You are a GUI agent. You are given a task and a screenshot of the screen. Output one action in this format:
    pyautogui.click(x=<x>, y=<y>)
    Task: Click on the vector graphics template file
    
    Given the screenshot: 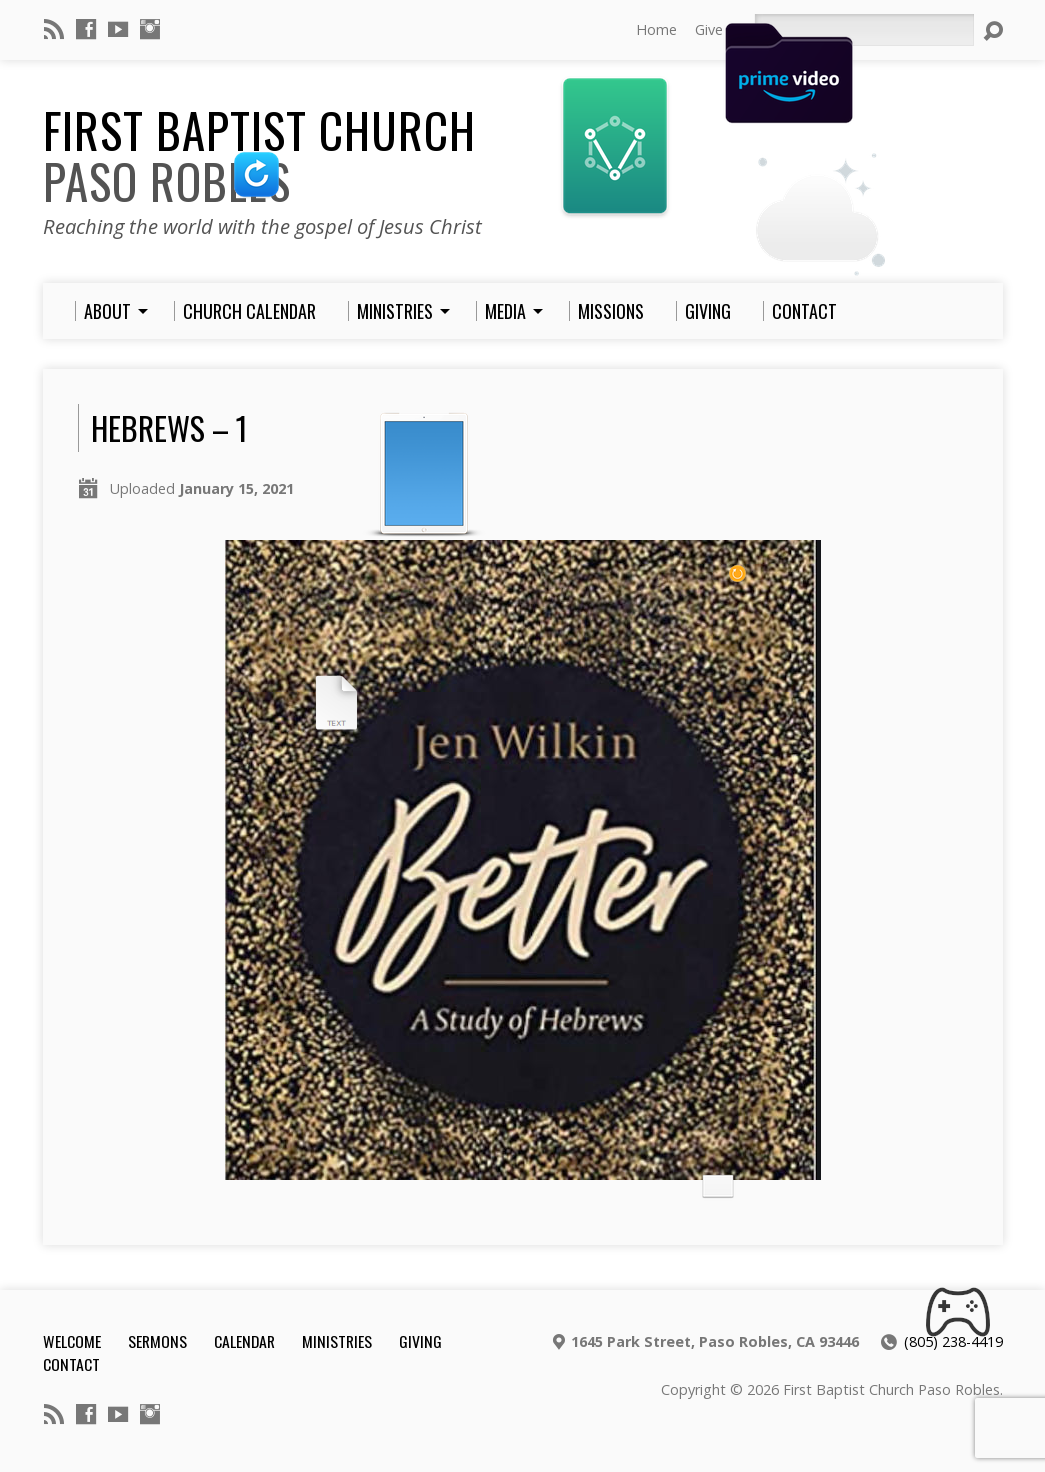 What is the action you would take?
    pyautogui.click(x=615, y=148)
    